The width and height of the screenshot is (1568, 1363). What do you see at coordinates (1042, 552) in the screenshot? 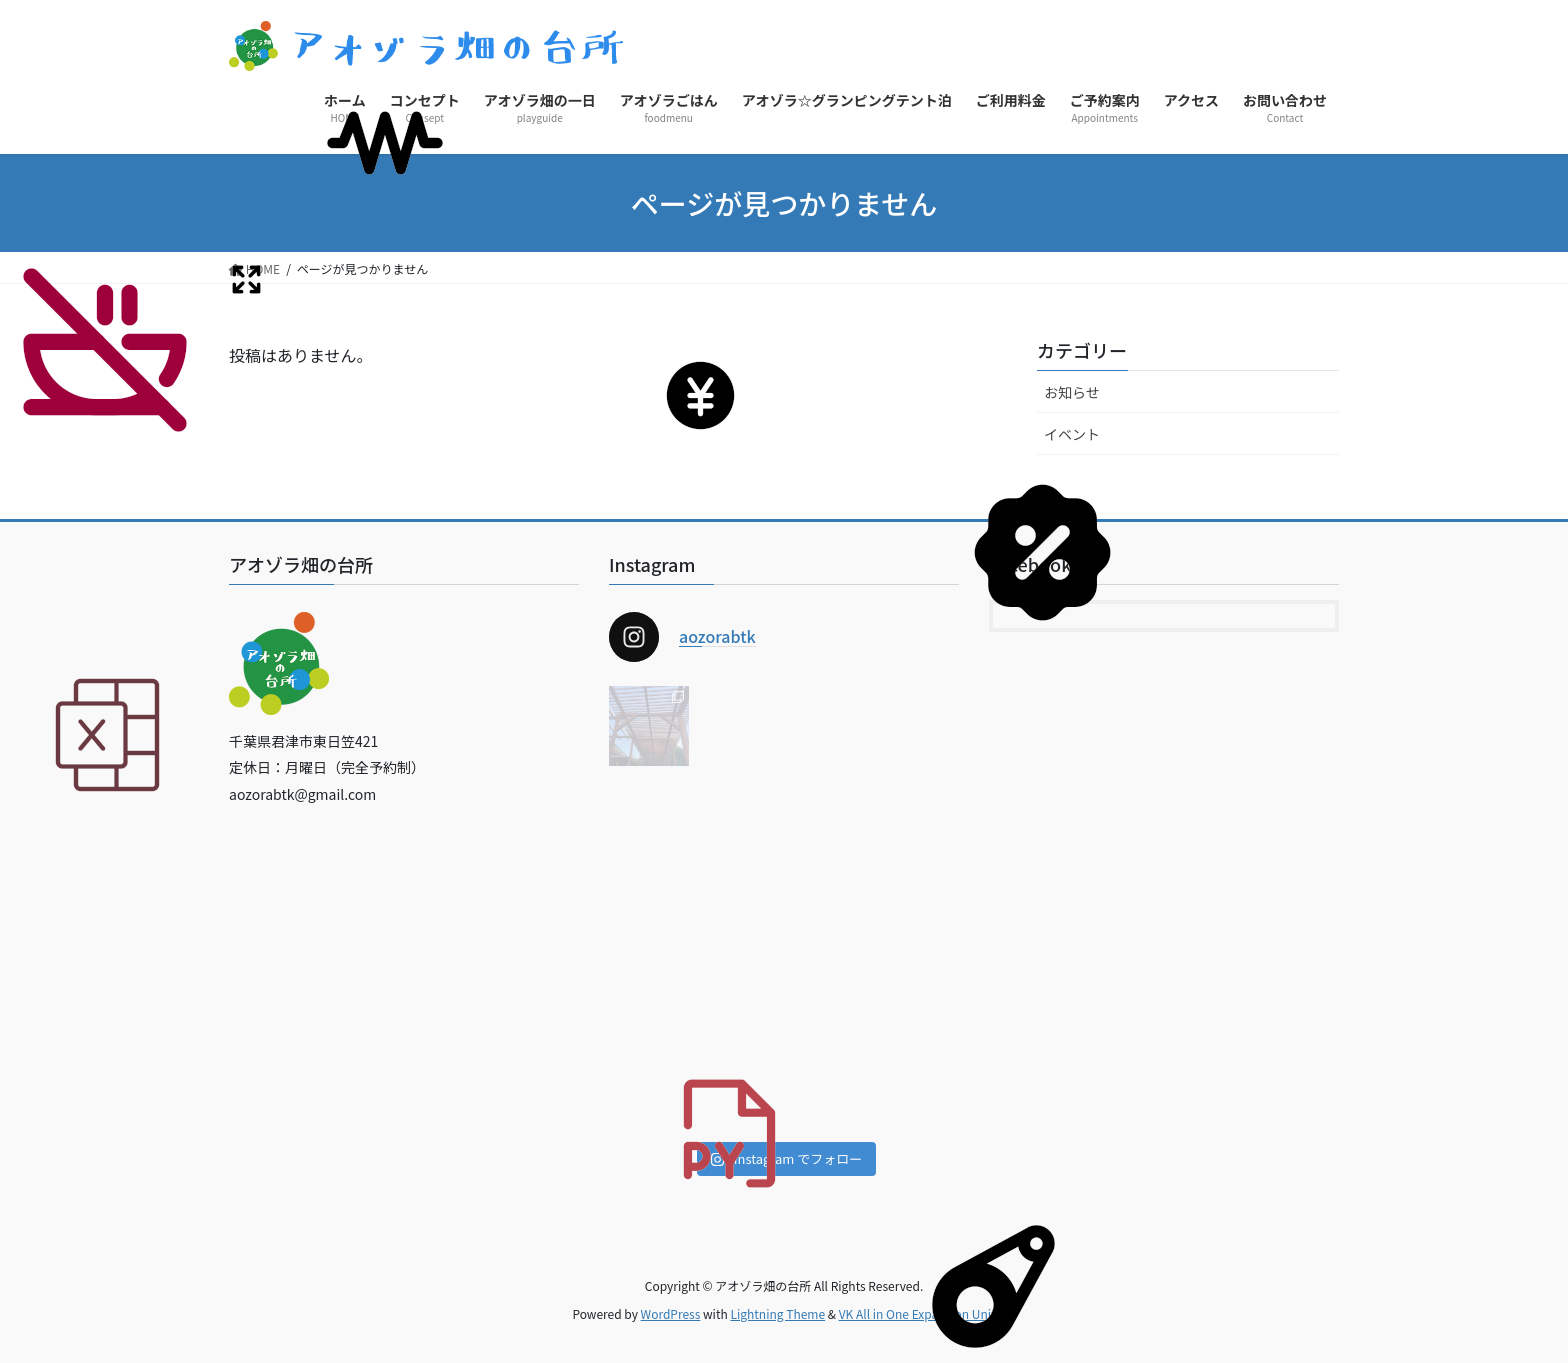
I see `view available discounts or promotions` at bounding box center [1042, 552].